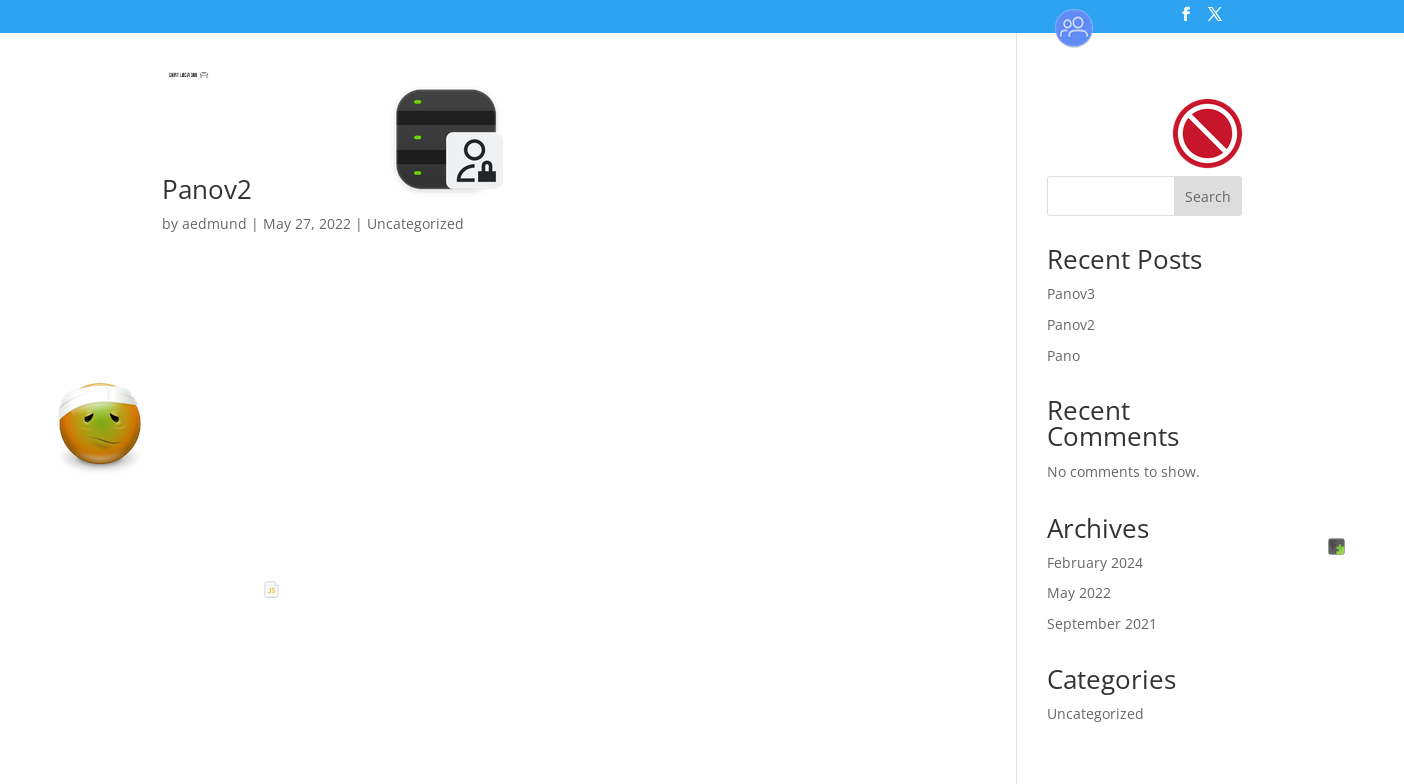 The height and width of the screenshot is (784, 1404). I want to click on indicates user is feeling unwell or sick, so click(100, 427).